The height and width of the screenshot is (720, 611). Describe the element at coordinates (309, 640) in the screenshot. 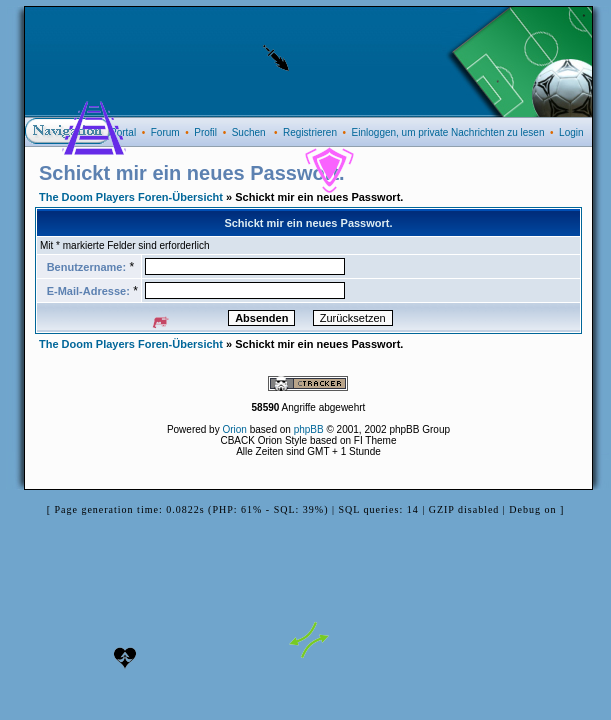

I see `indicates avoidance or evasion action in gameplay` at that location.